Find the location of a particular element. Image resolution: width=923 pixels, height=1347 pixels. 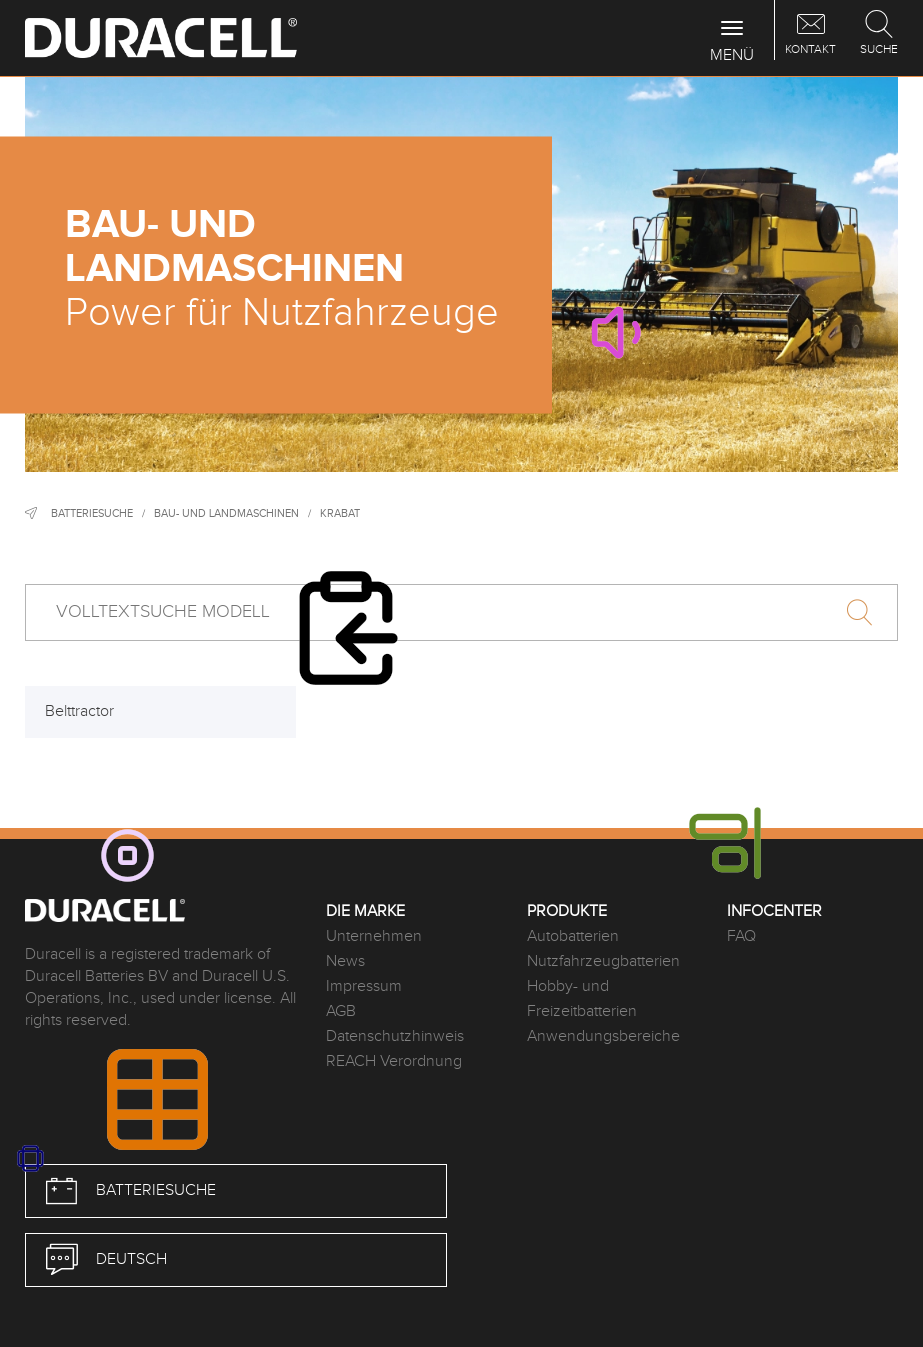

paste content from clipboard is located at coordinates (346, 628).